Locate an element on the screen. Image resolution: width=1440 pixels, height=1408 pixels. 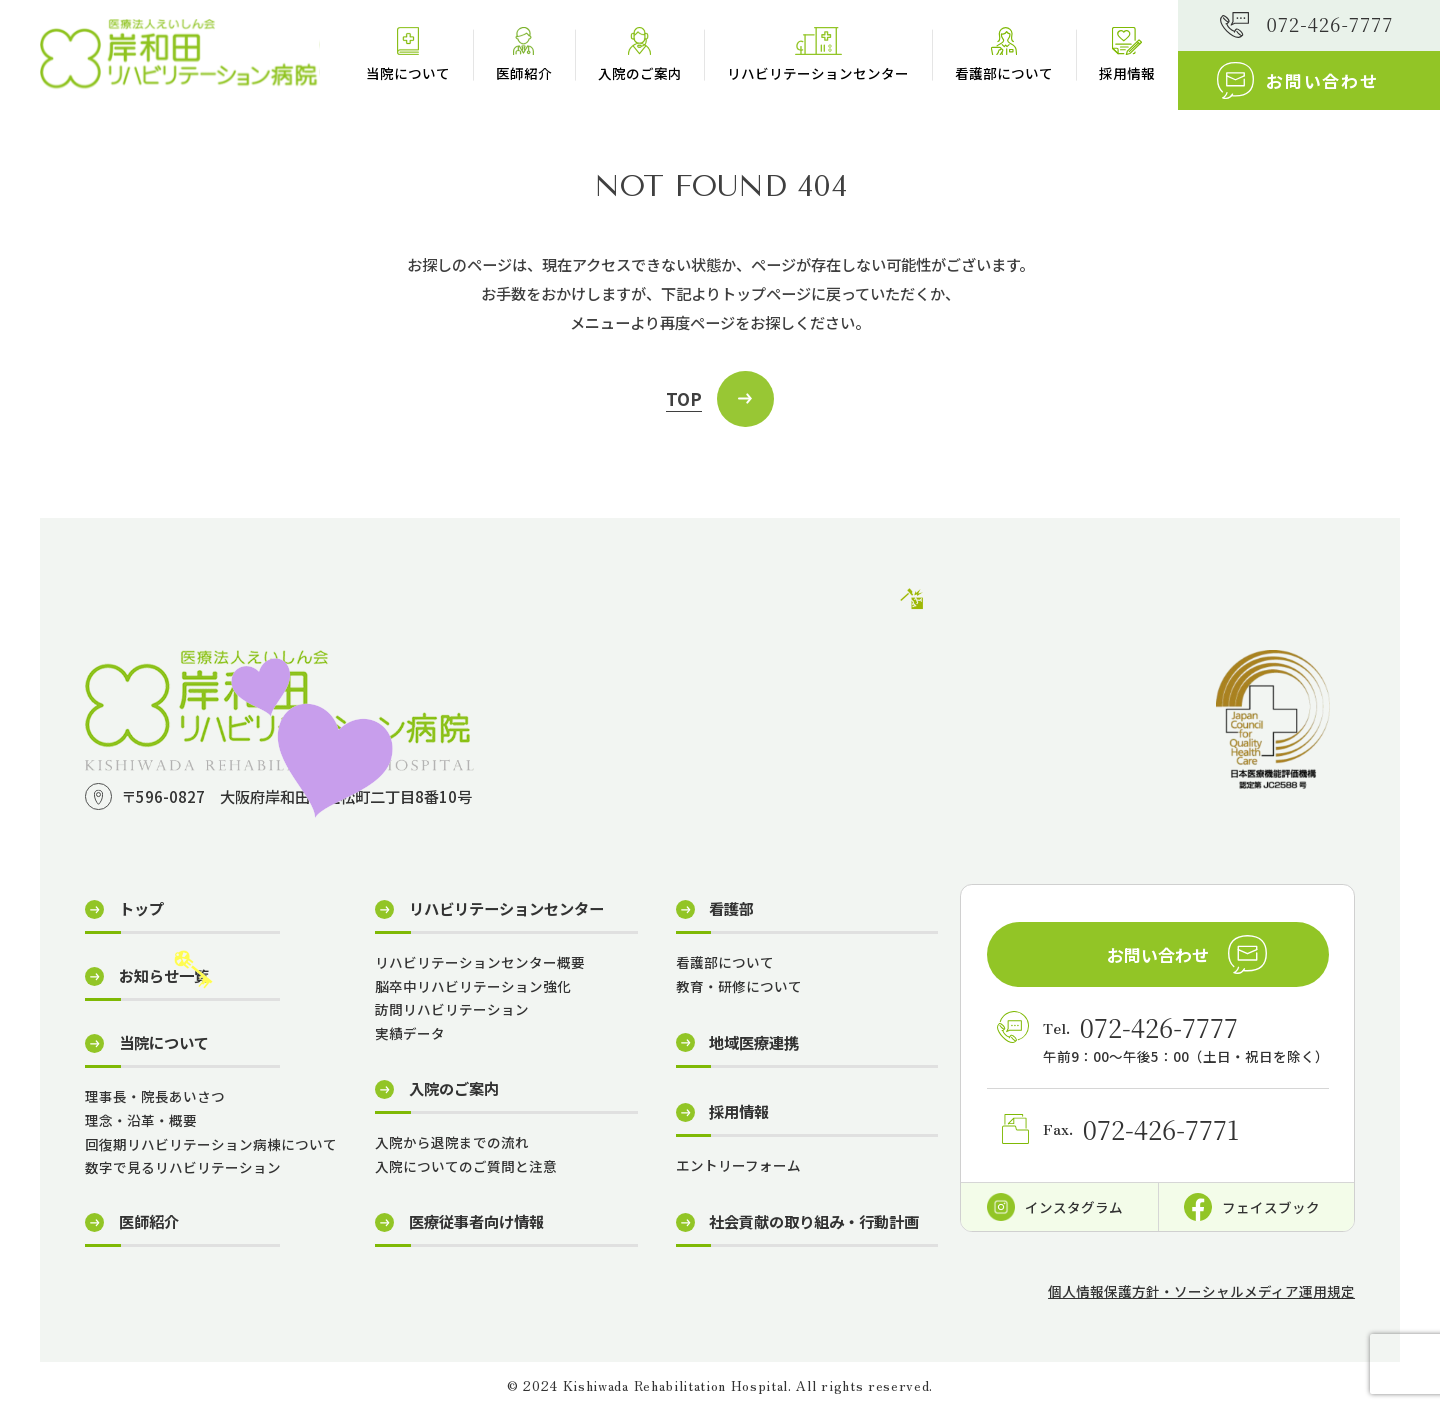
break or destroy an item is located at coordinates (911, 597).